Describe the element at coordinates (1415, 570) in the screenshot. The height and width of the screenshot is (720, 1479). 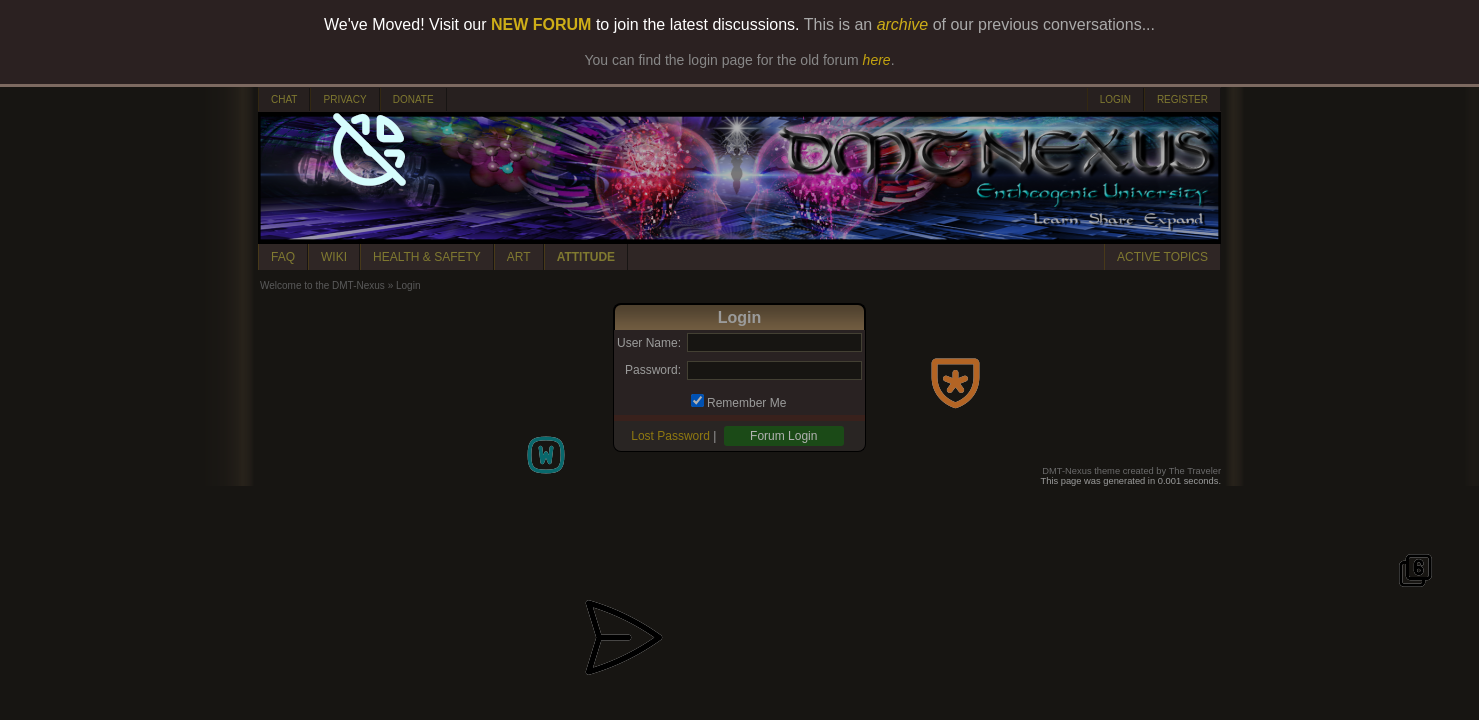
I see `view item 6 in a collection or stack` at that location.